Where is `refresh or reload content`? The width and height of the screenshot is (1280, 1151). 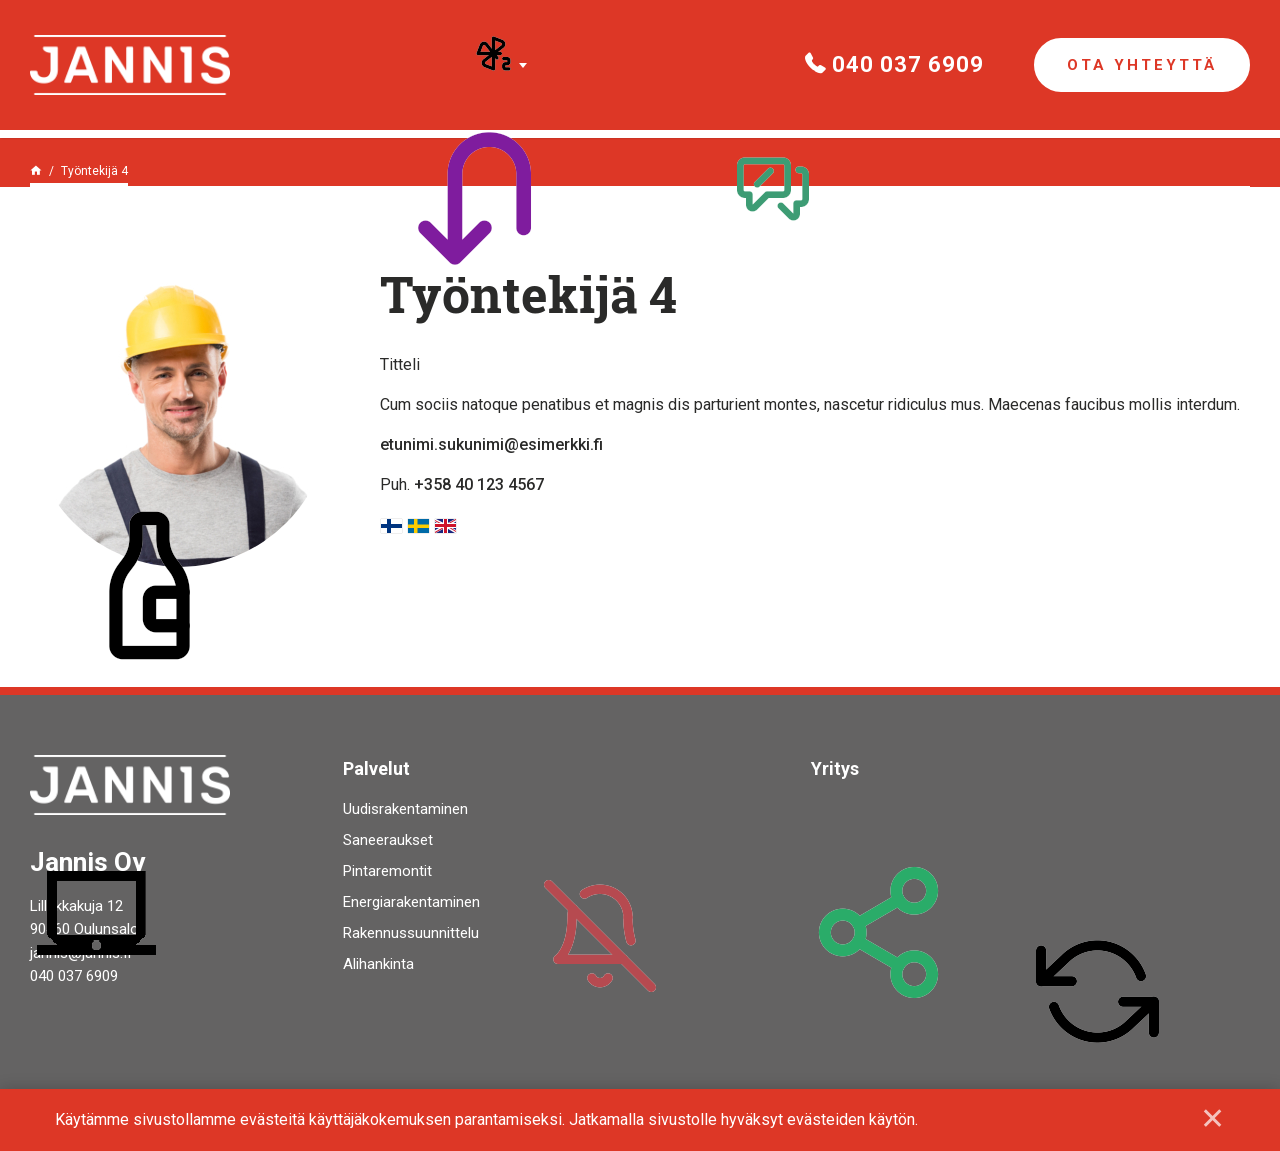 refresh or reload content is located at coordinates (1097, 991).